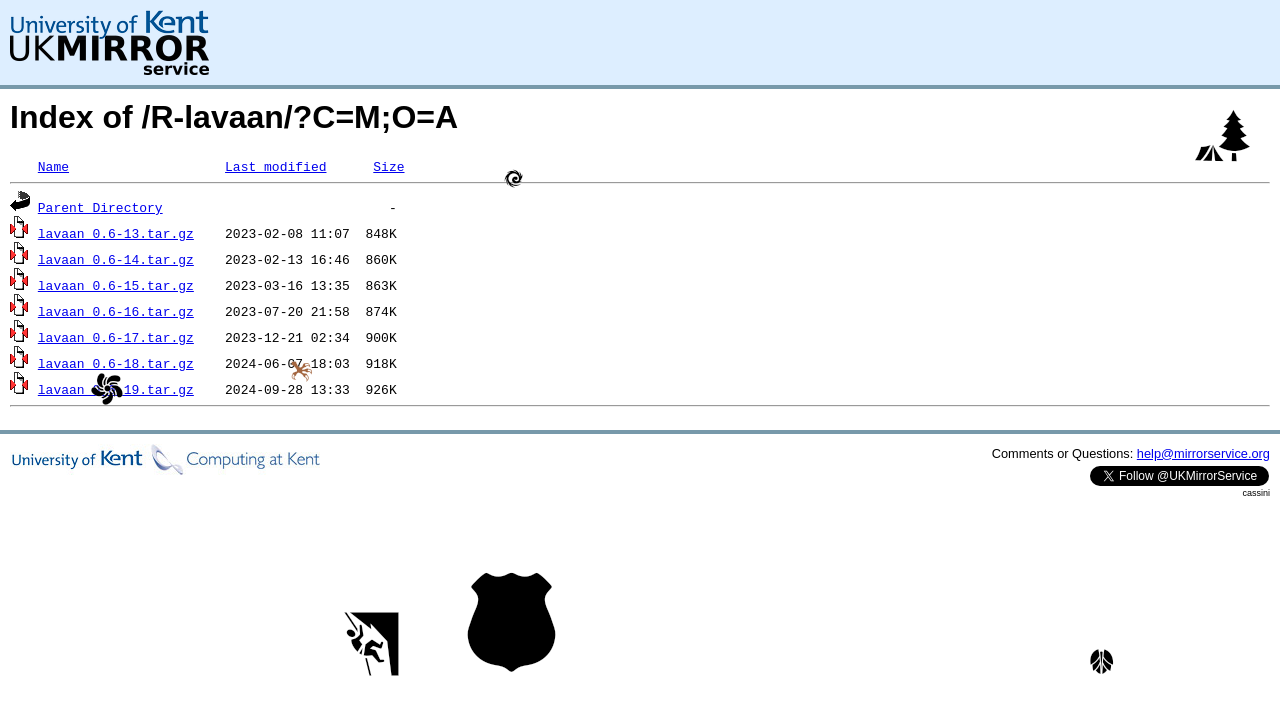 Image resolution: width=1280 pixels, height=720 pixels. I want to click on set up camp in a forest area, so click(1222, 135).